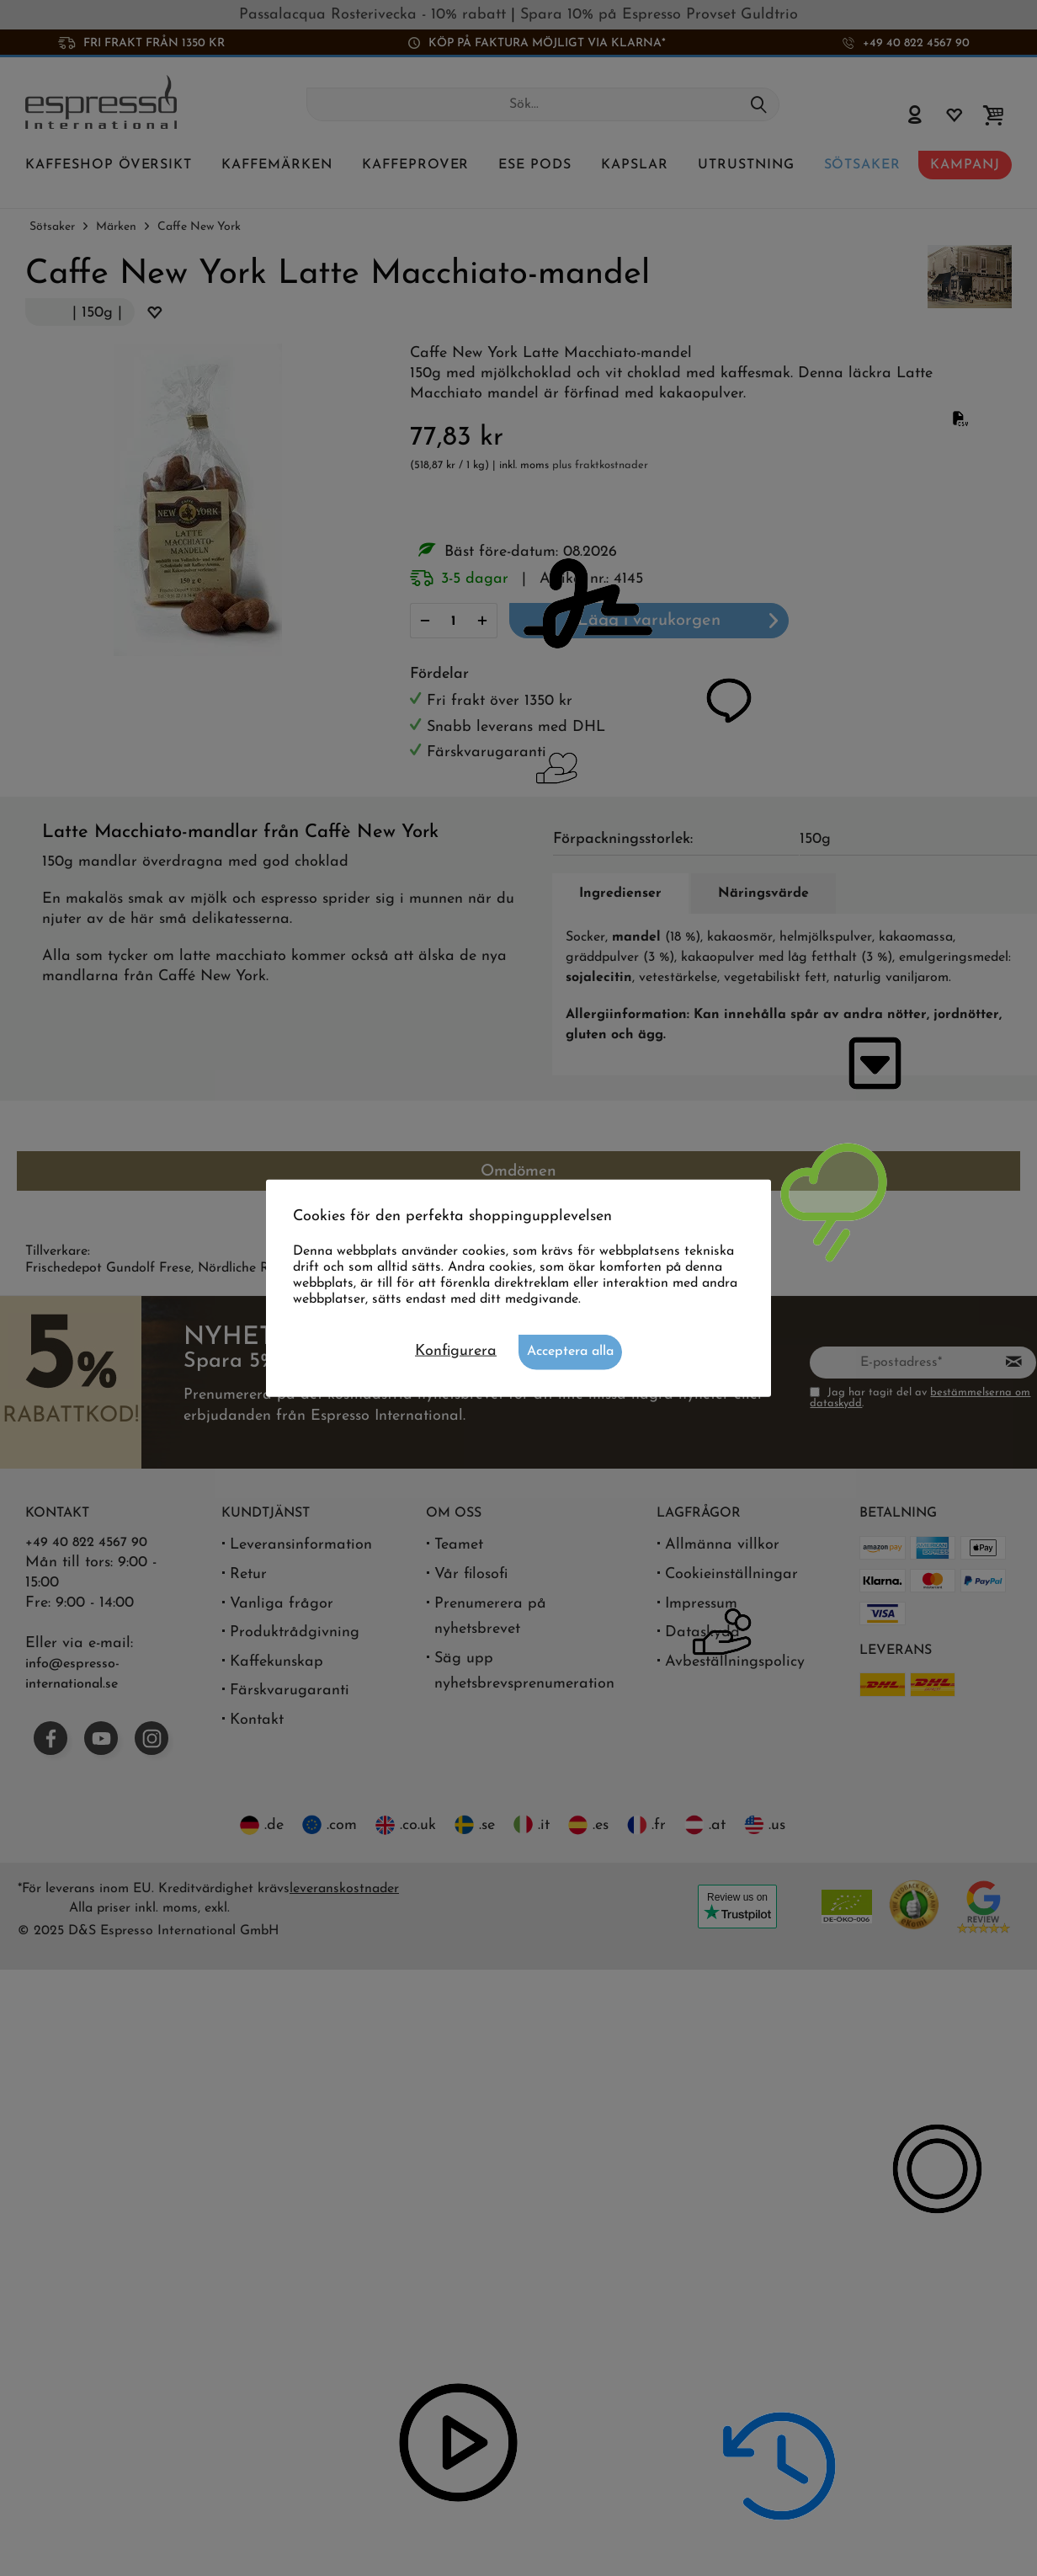  I want to click on open or view a CSV file, so click(960, 418).